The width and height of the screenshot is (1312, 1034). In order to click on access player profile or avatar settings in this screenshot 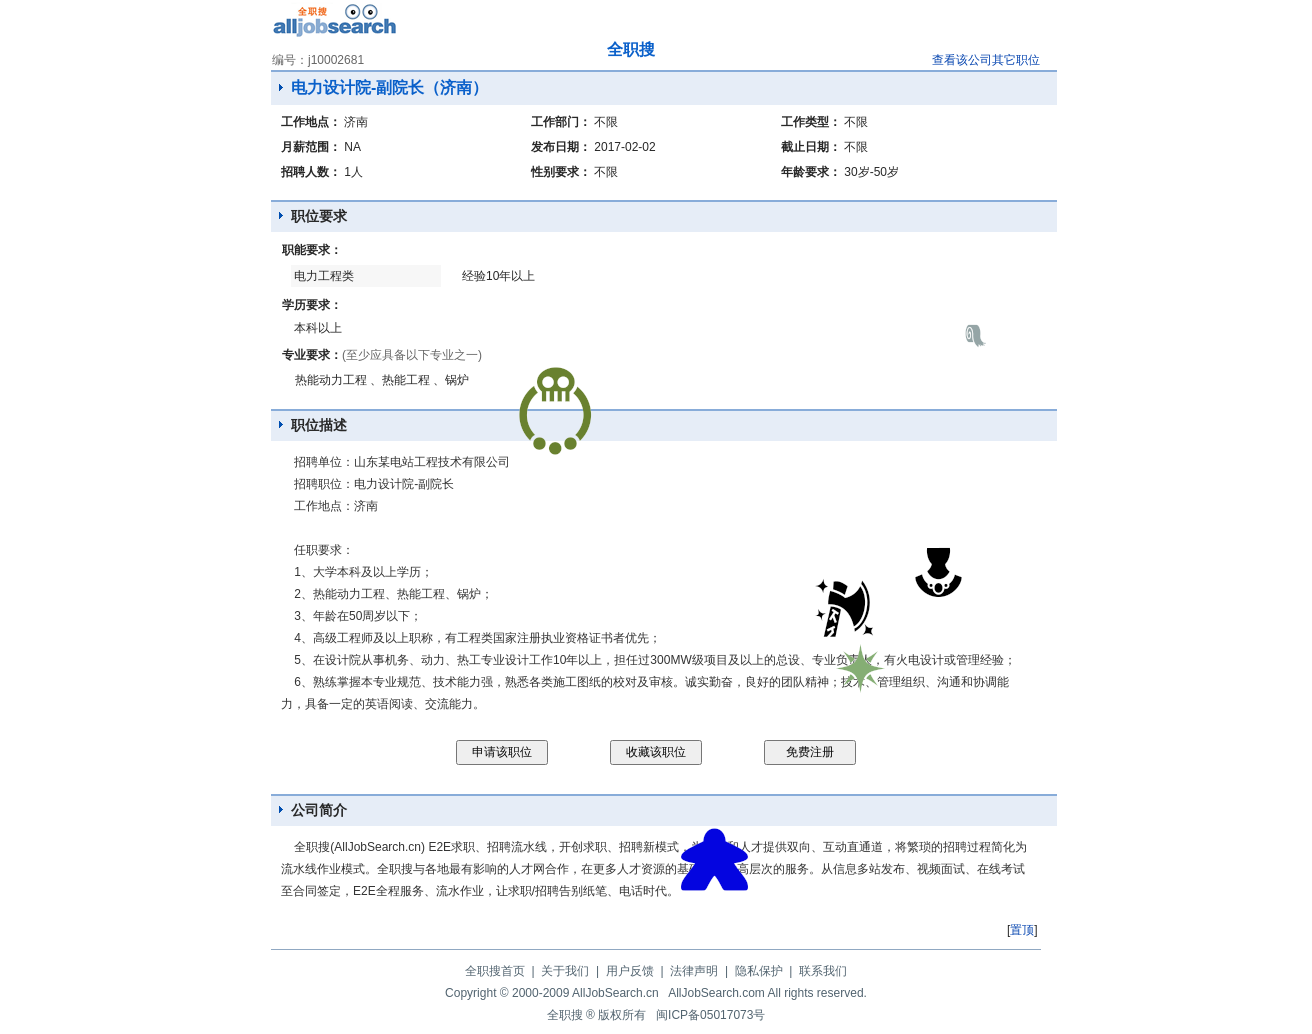, I will do `click(714, 859)`.